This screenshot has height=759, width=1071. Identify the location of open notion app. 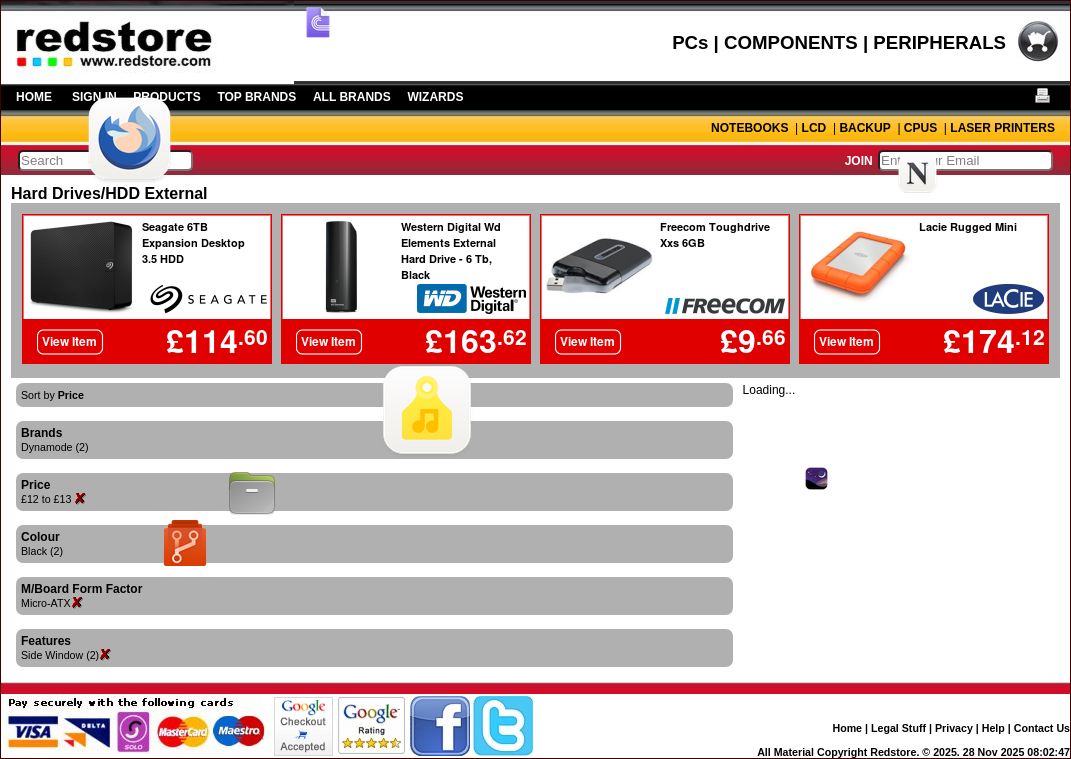
(917, 173).